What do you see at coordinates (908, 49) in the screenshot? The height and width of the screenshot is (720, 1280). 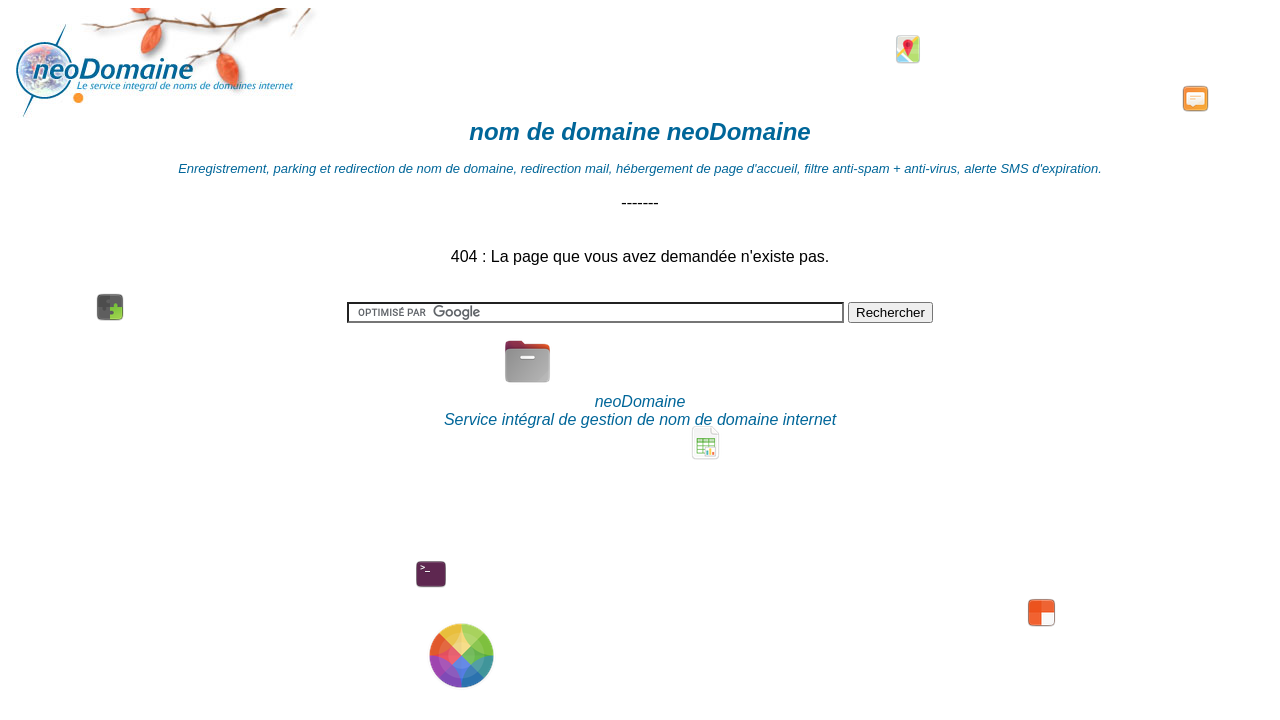 I see `open a google earth location file` at bounding box center [908, 49].